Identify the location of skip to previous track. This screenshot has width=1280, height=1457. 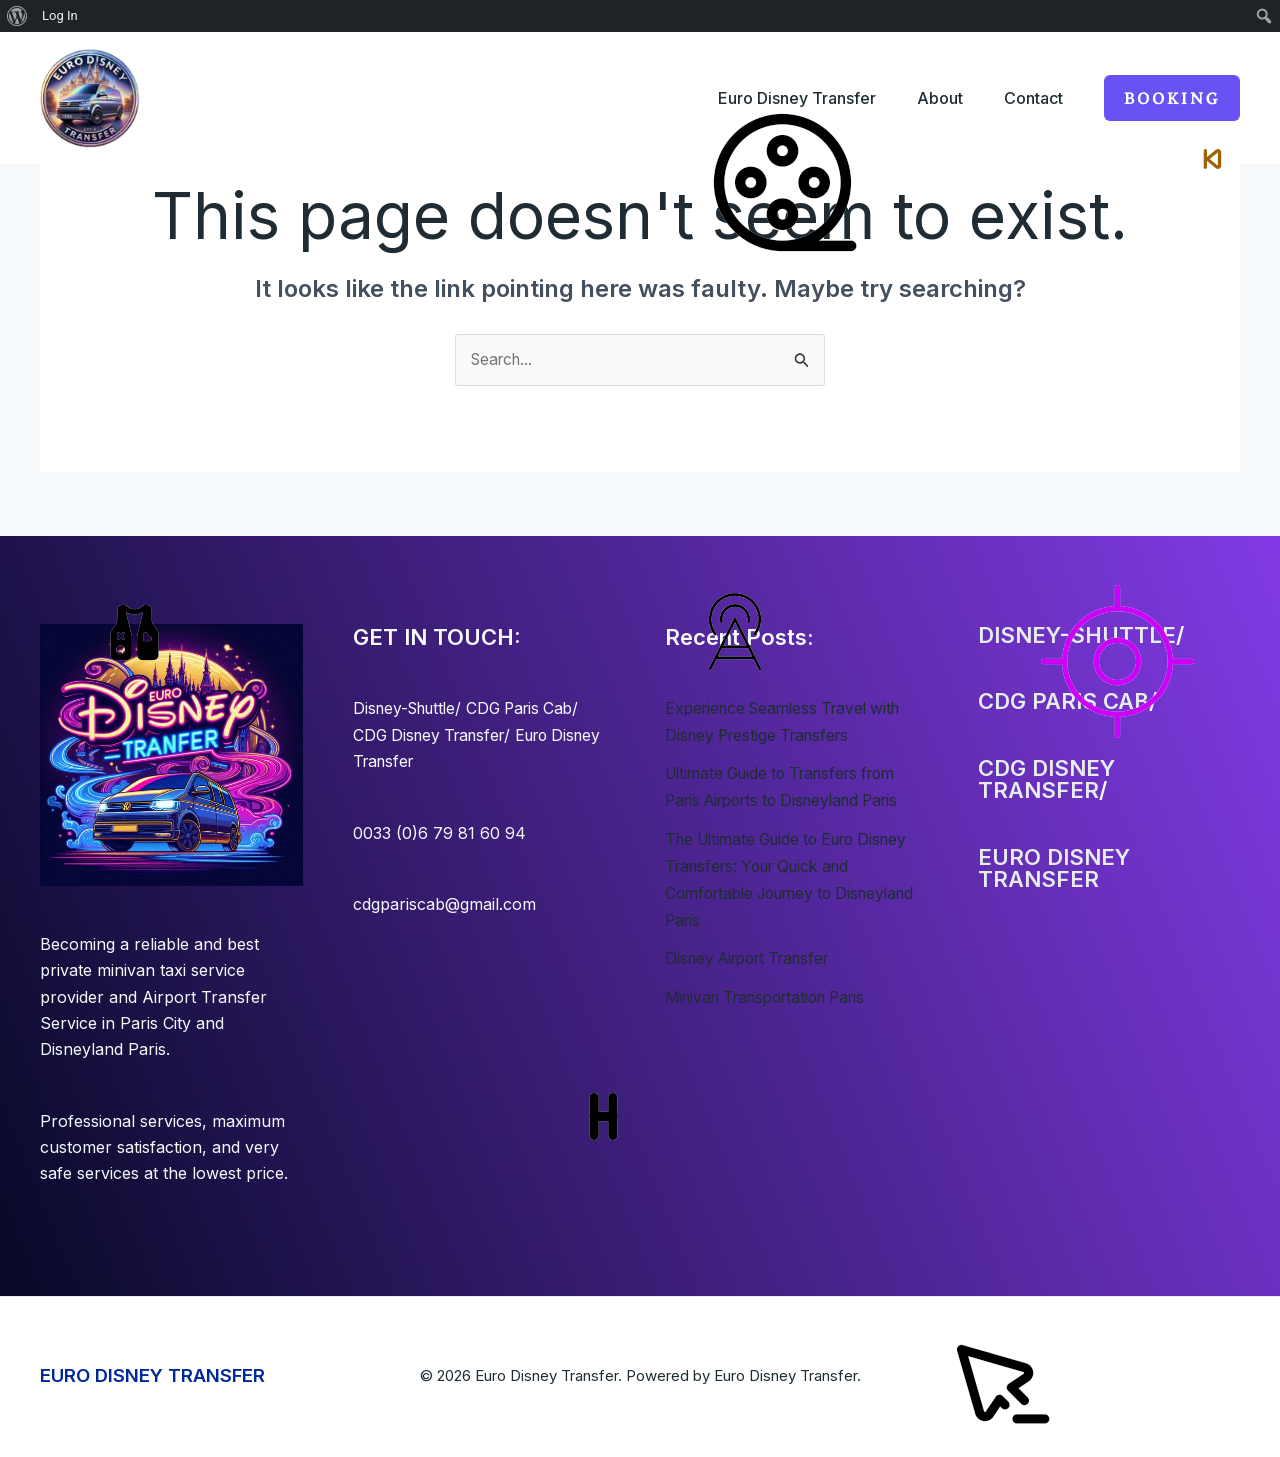
(1212, 159).